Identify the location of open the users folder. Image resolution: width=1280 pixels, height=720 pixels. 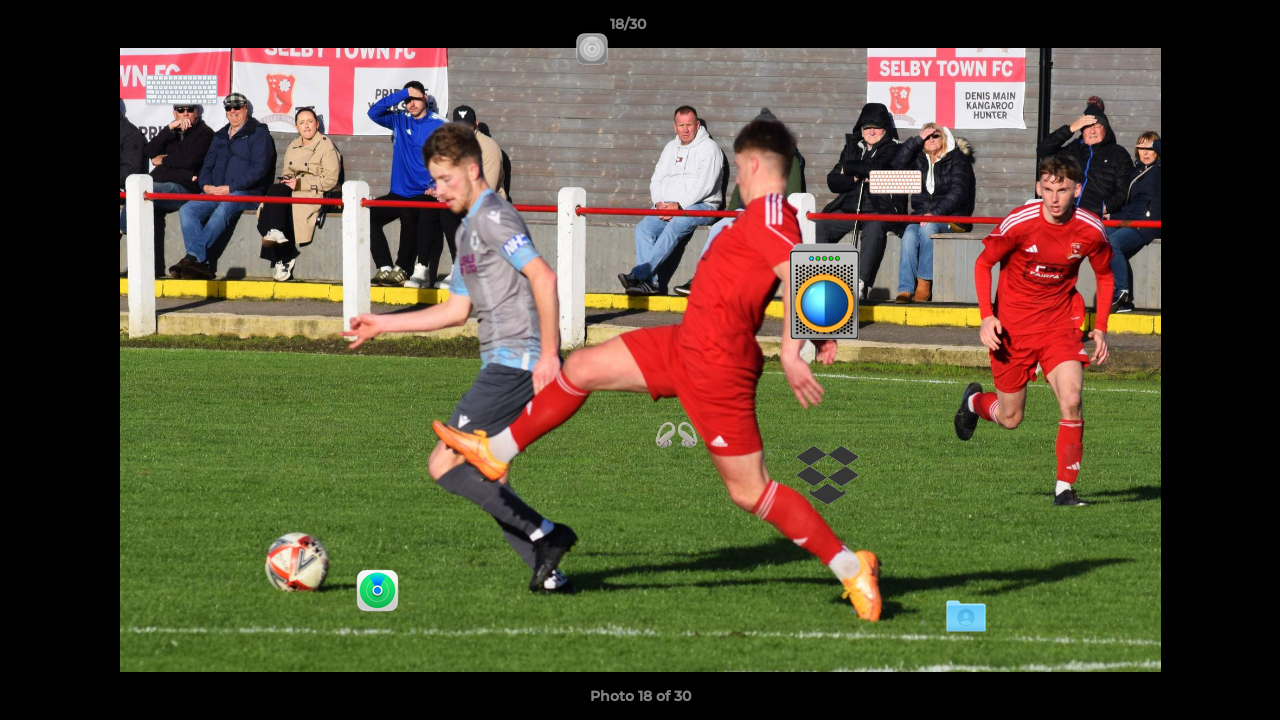
(966, 616).